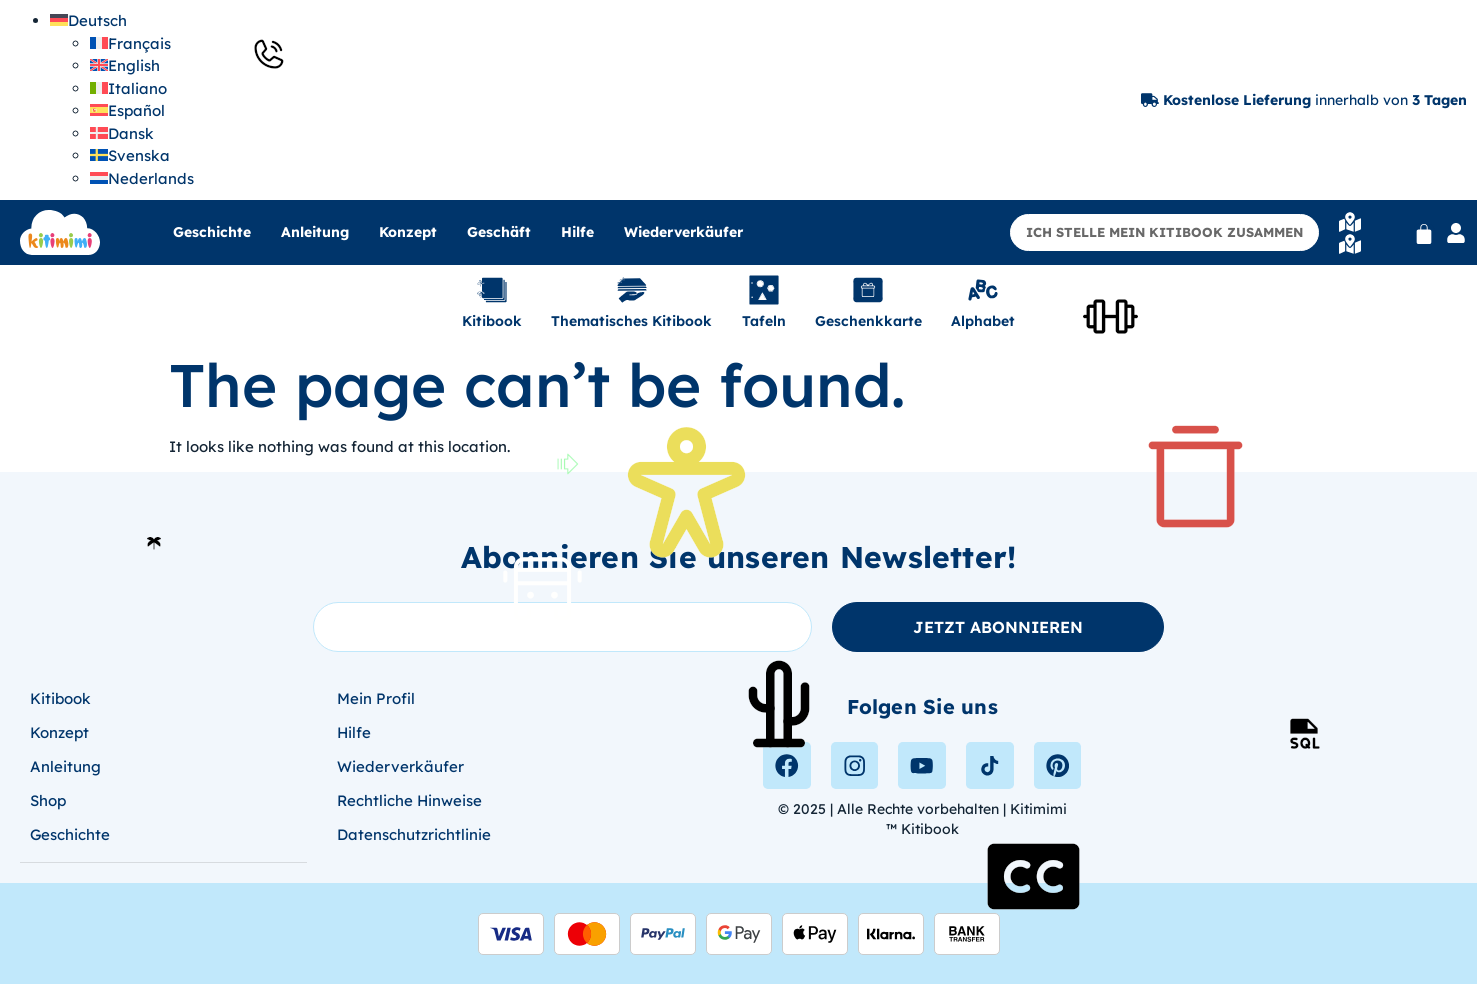 The image size is (1477, 984). Describe the element at coordinates (567, 464) in the screenshot. I see `skip forward or advance to next item` at that location.